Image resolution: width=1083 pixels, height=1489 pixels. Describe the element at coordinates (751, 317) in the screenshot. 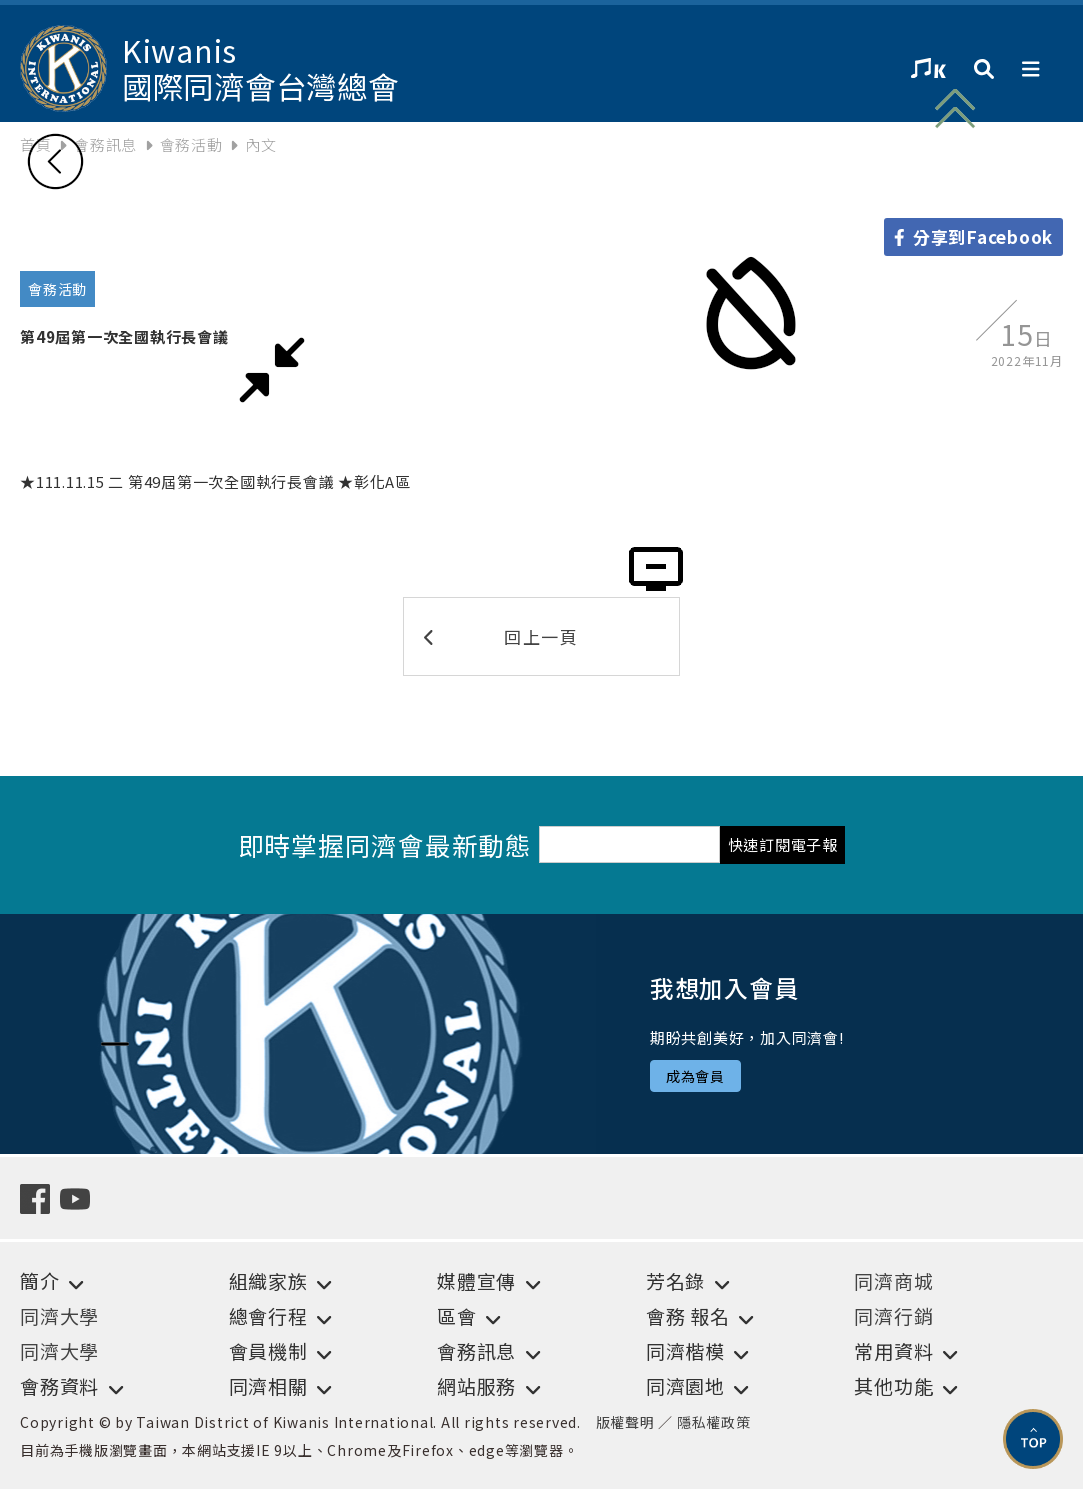

I see `disable water or liquid detection` at that location.